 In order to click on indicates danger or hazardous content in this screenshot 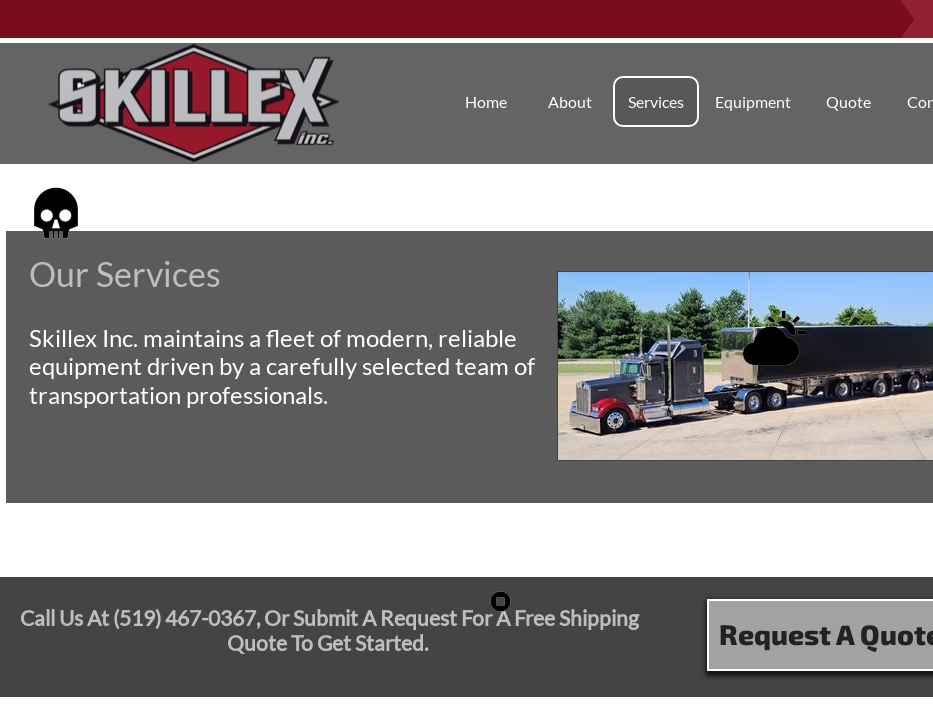, I will do `click(56, 213)`.